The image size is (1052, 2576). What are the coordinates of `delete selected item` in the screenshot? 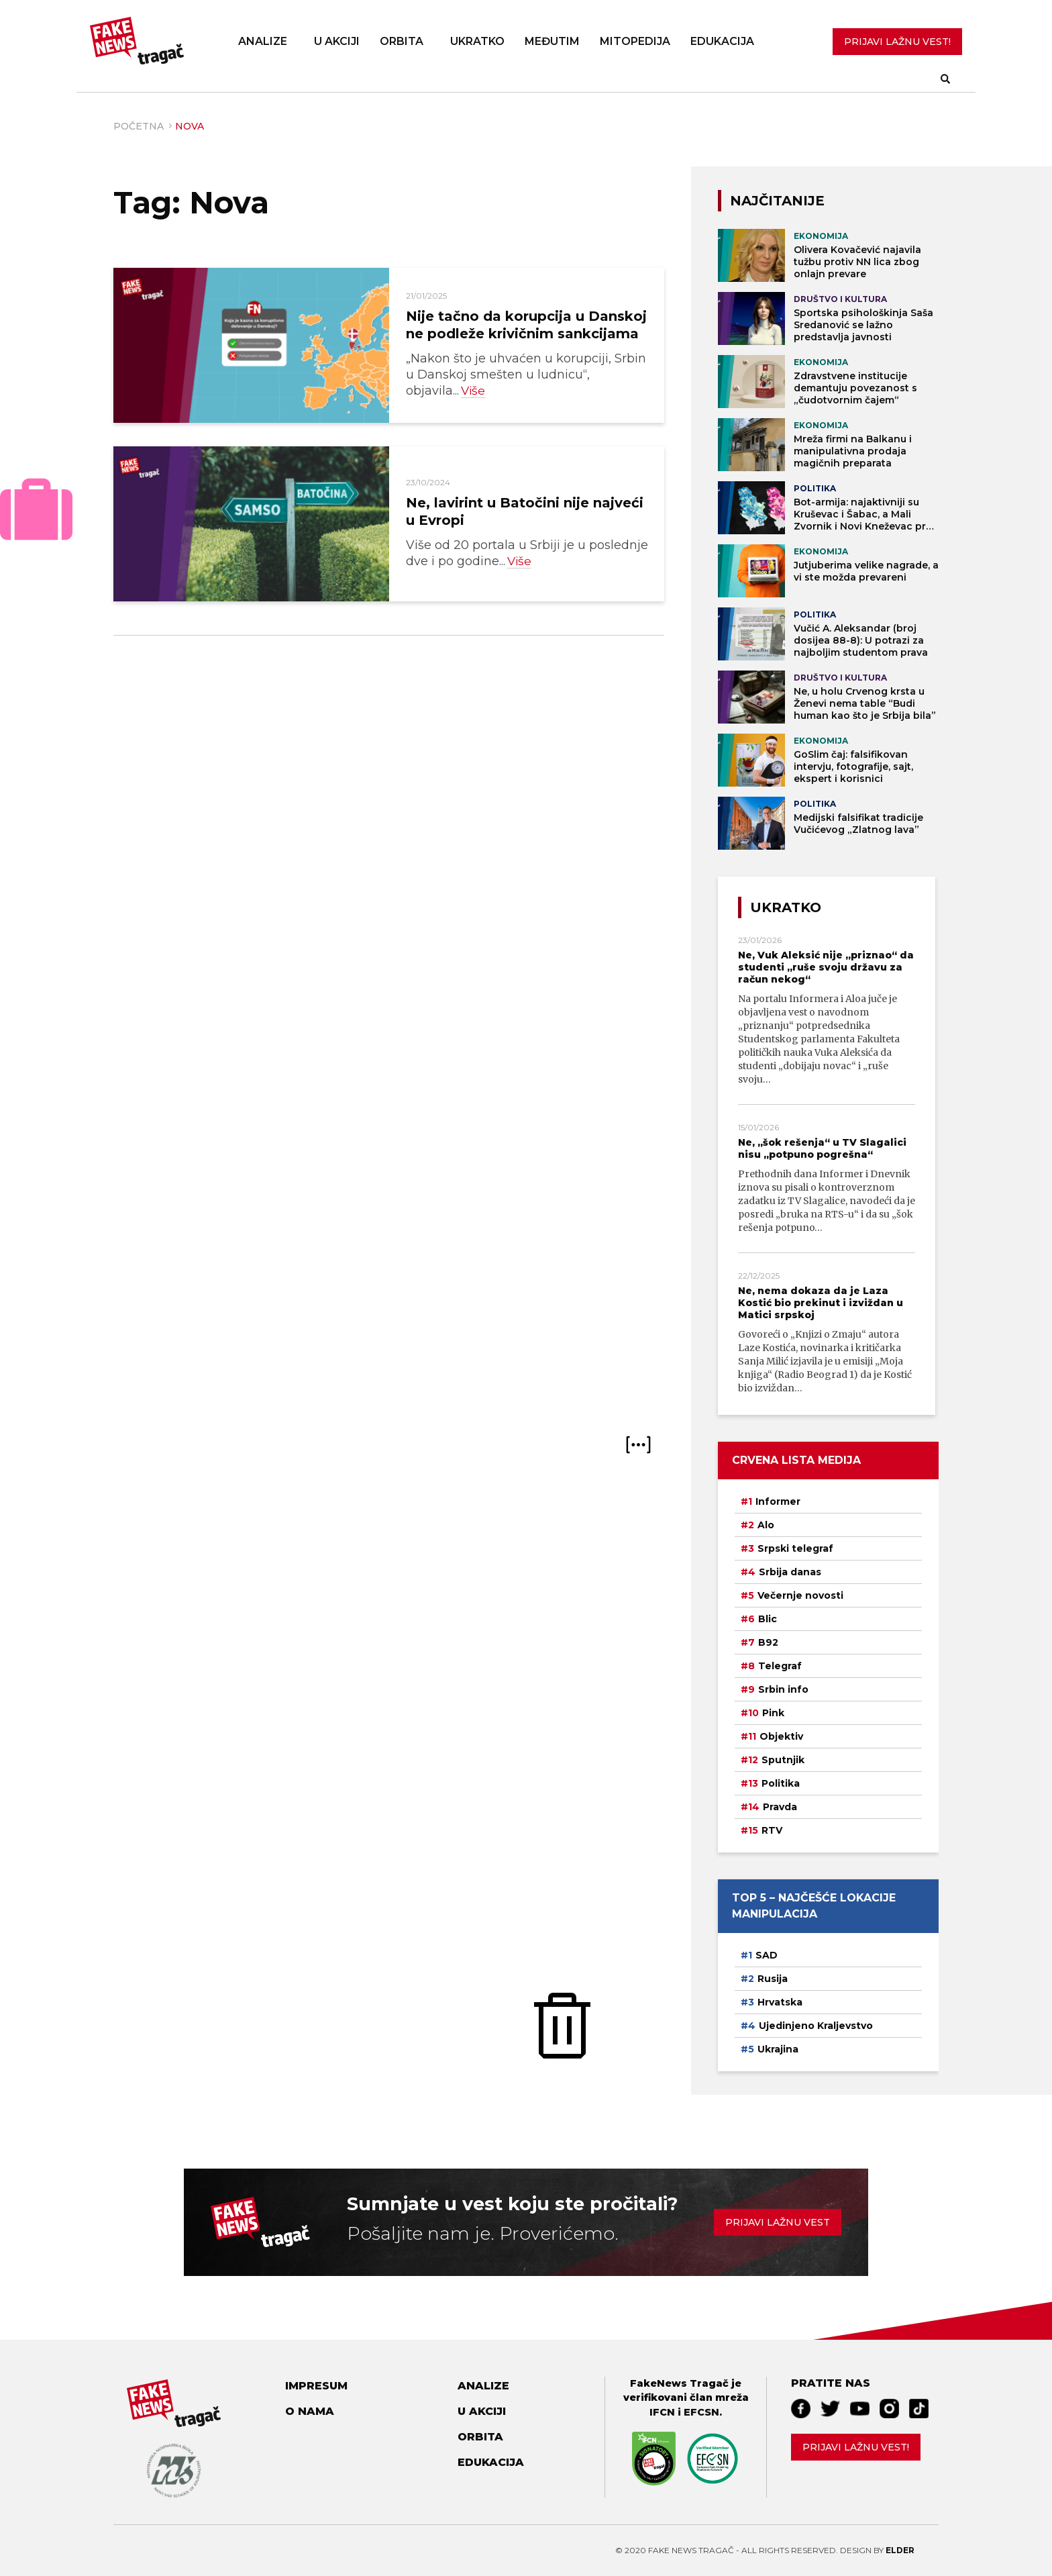 It's located at (562, 2026).